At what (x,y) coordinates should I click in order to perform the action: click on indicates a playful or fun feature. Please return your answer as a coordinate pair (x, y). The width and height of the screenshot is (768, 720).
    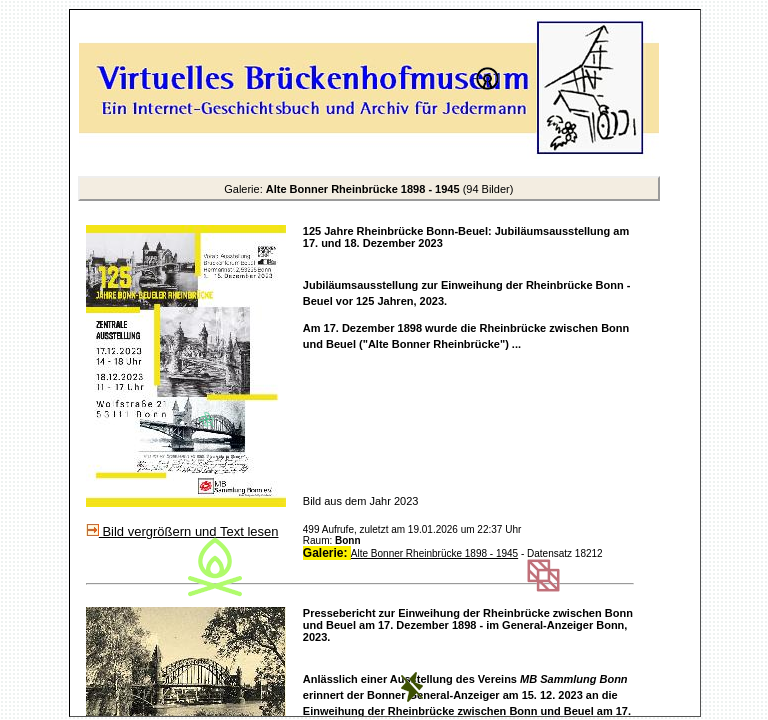
    Looking at the image, I should click on (207, 420).